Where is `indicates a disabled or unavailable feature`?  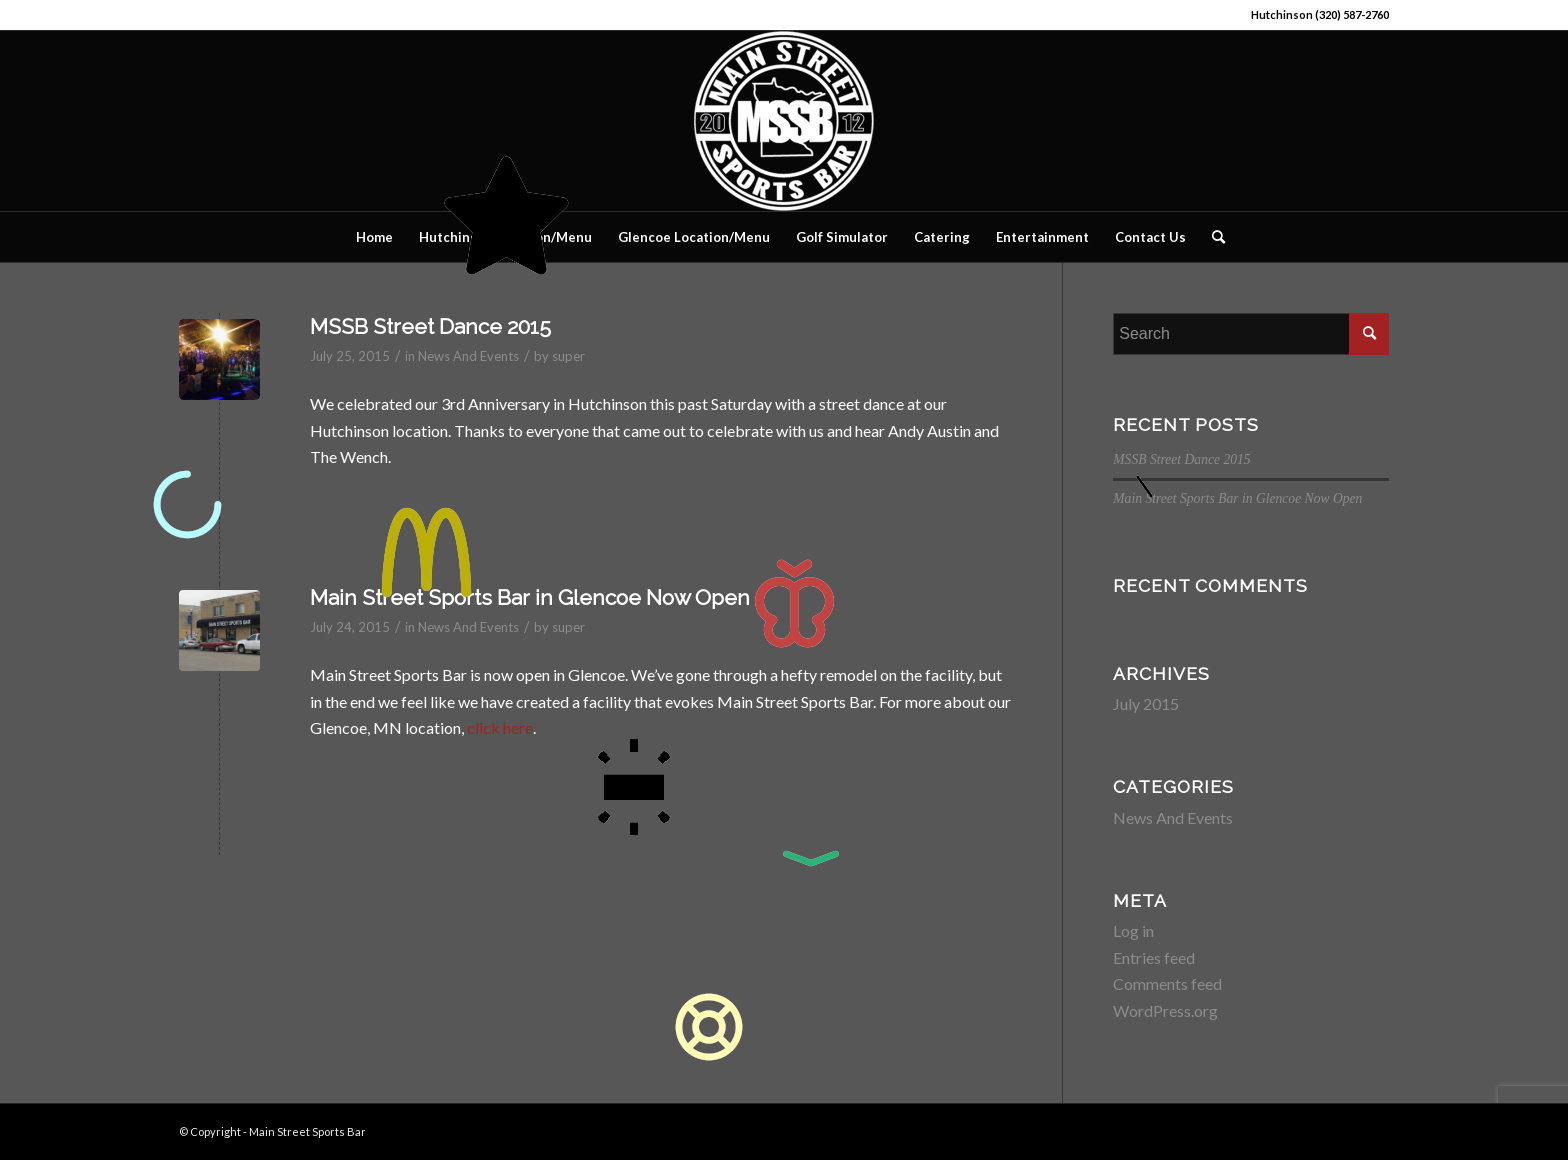
indicates a disabled or unavailable feature is located at coordinates (1144, 486).